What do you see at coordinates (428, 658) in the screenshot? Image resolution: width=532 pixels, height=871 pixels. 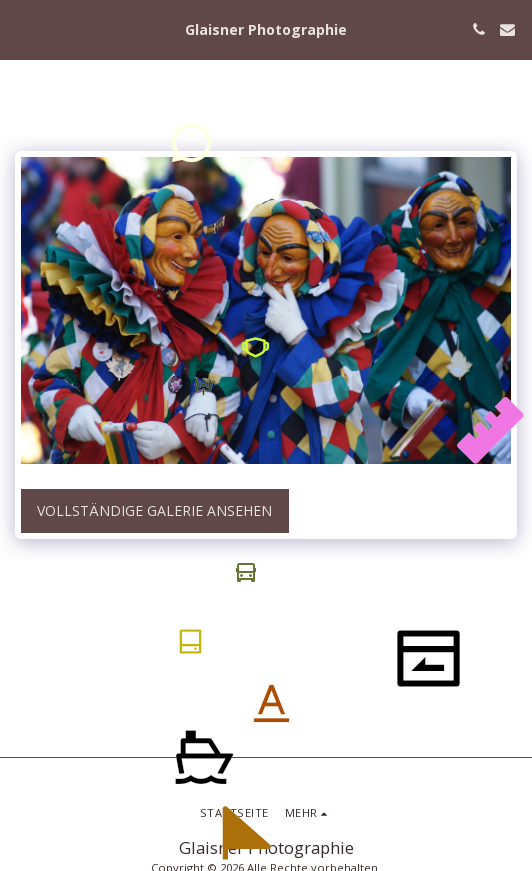 I see `request a refund for a purchase` at bounding box center [428, 658].